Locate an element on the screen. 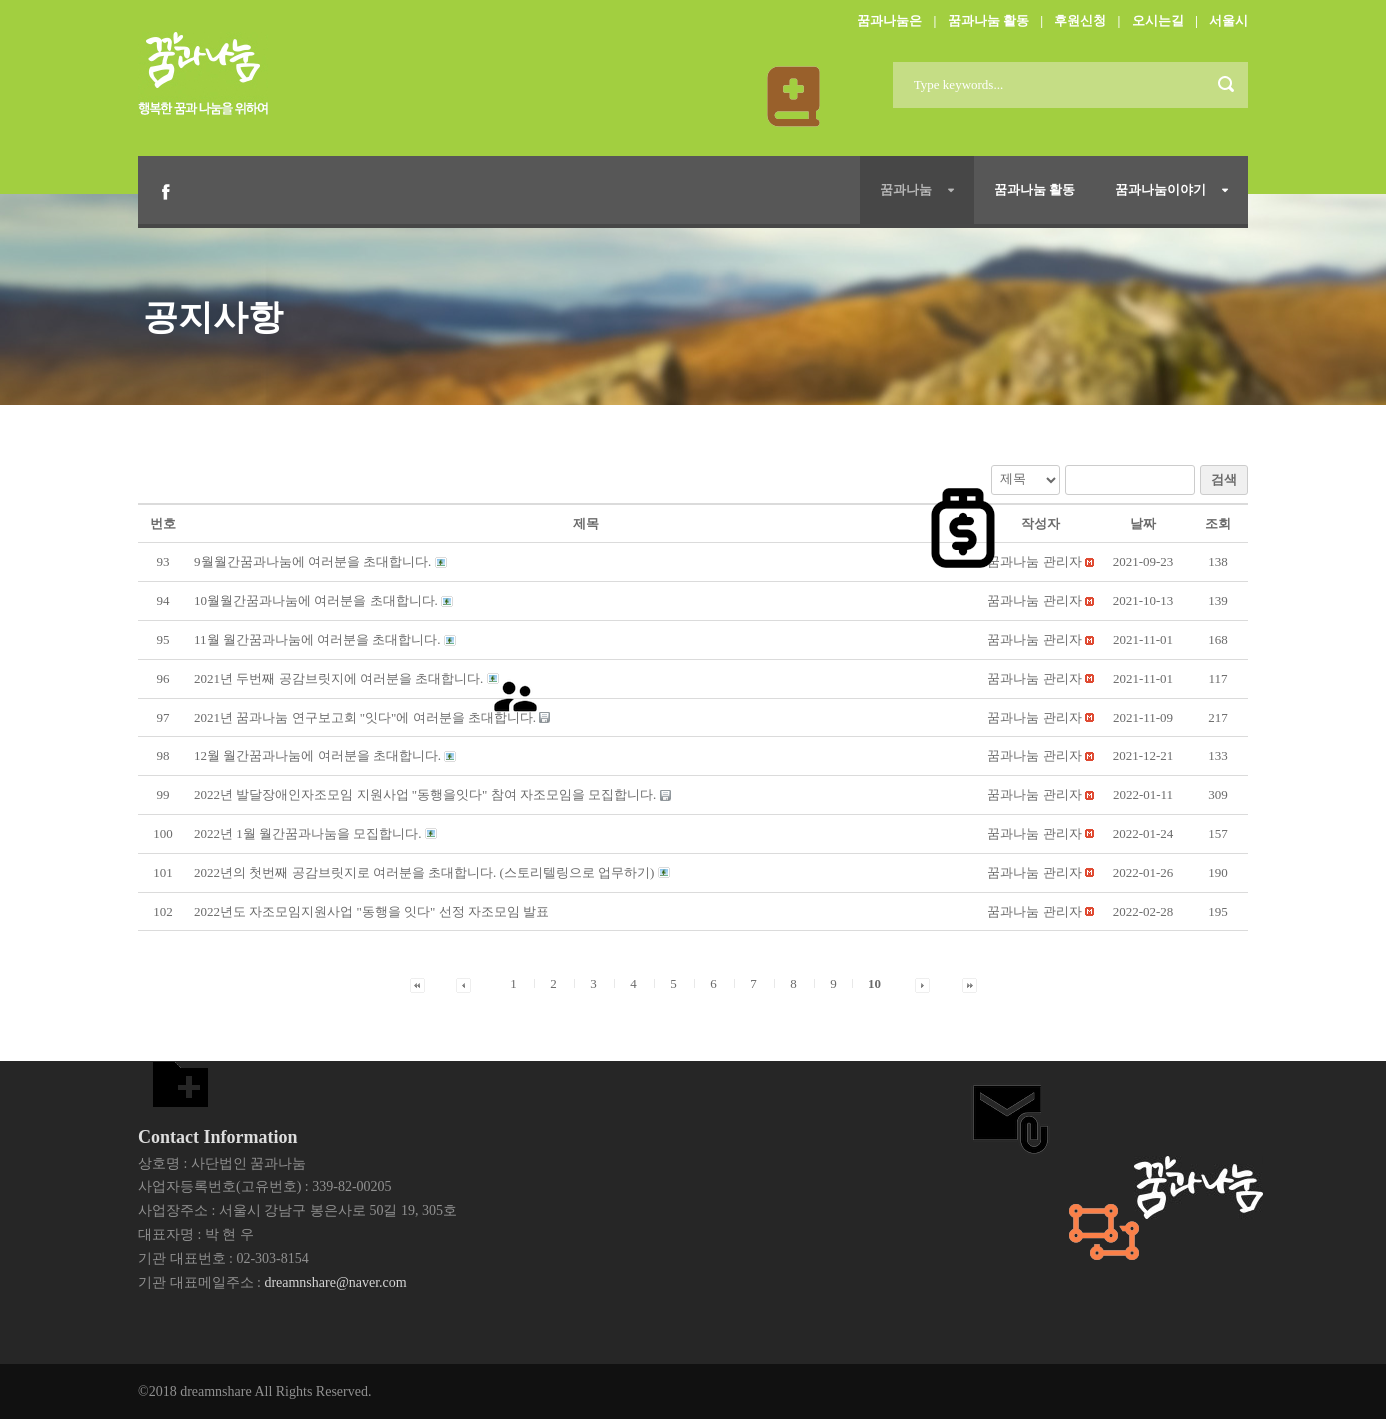  access medical records or health information is located at coordinates (793, 96).